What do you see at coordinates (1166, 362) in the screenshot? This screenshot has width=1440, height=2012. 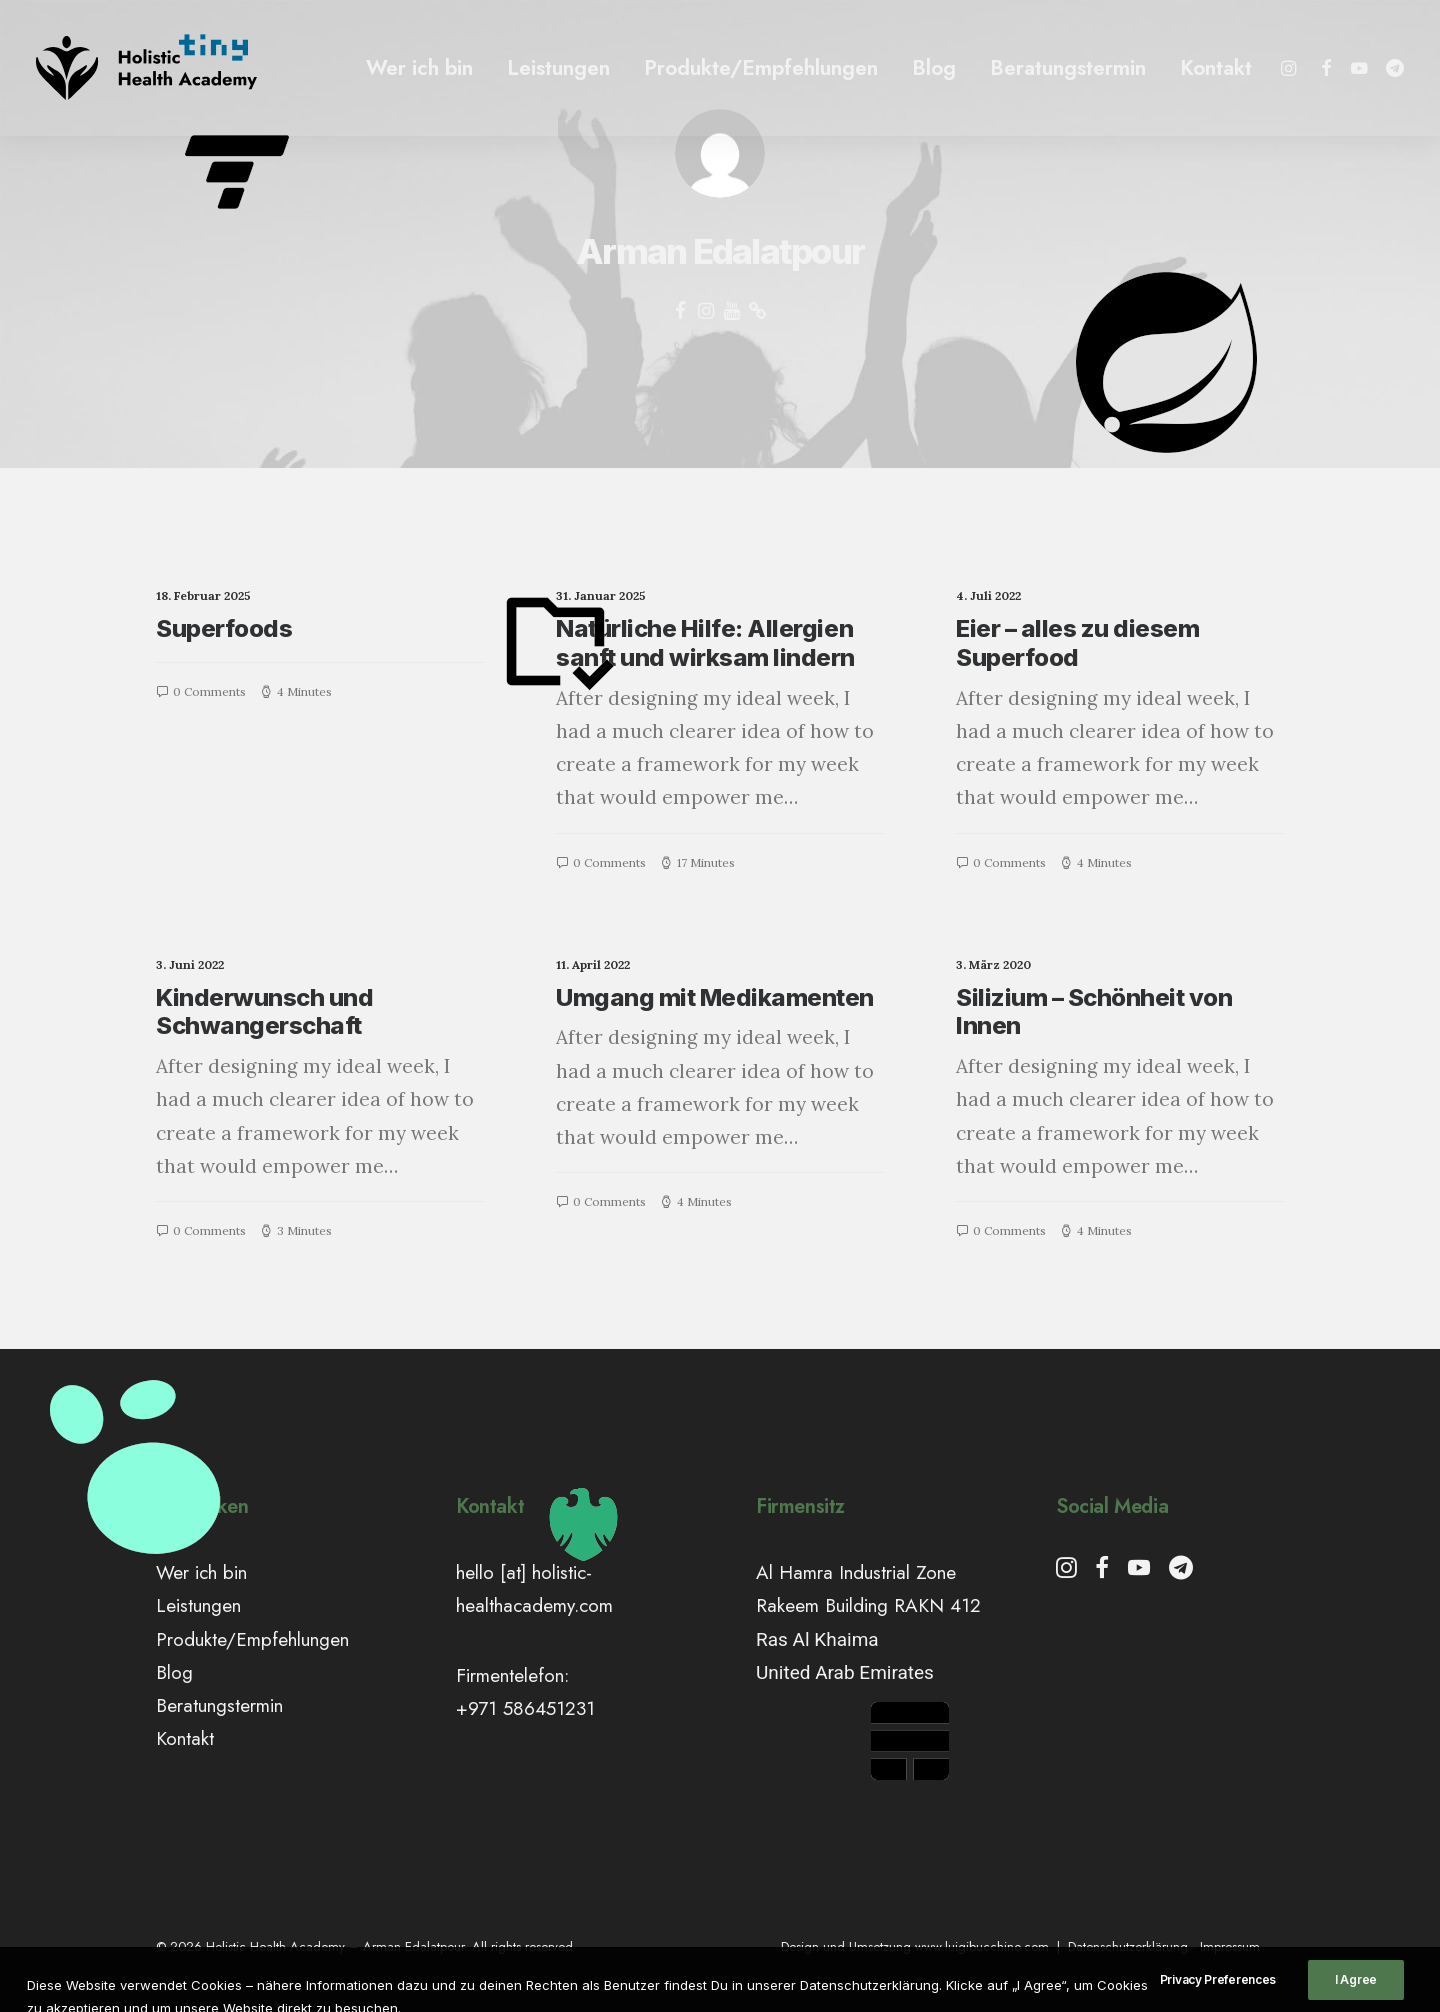 I see `spring framework logo` at bounding box center [1166, 362].